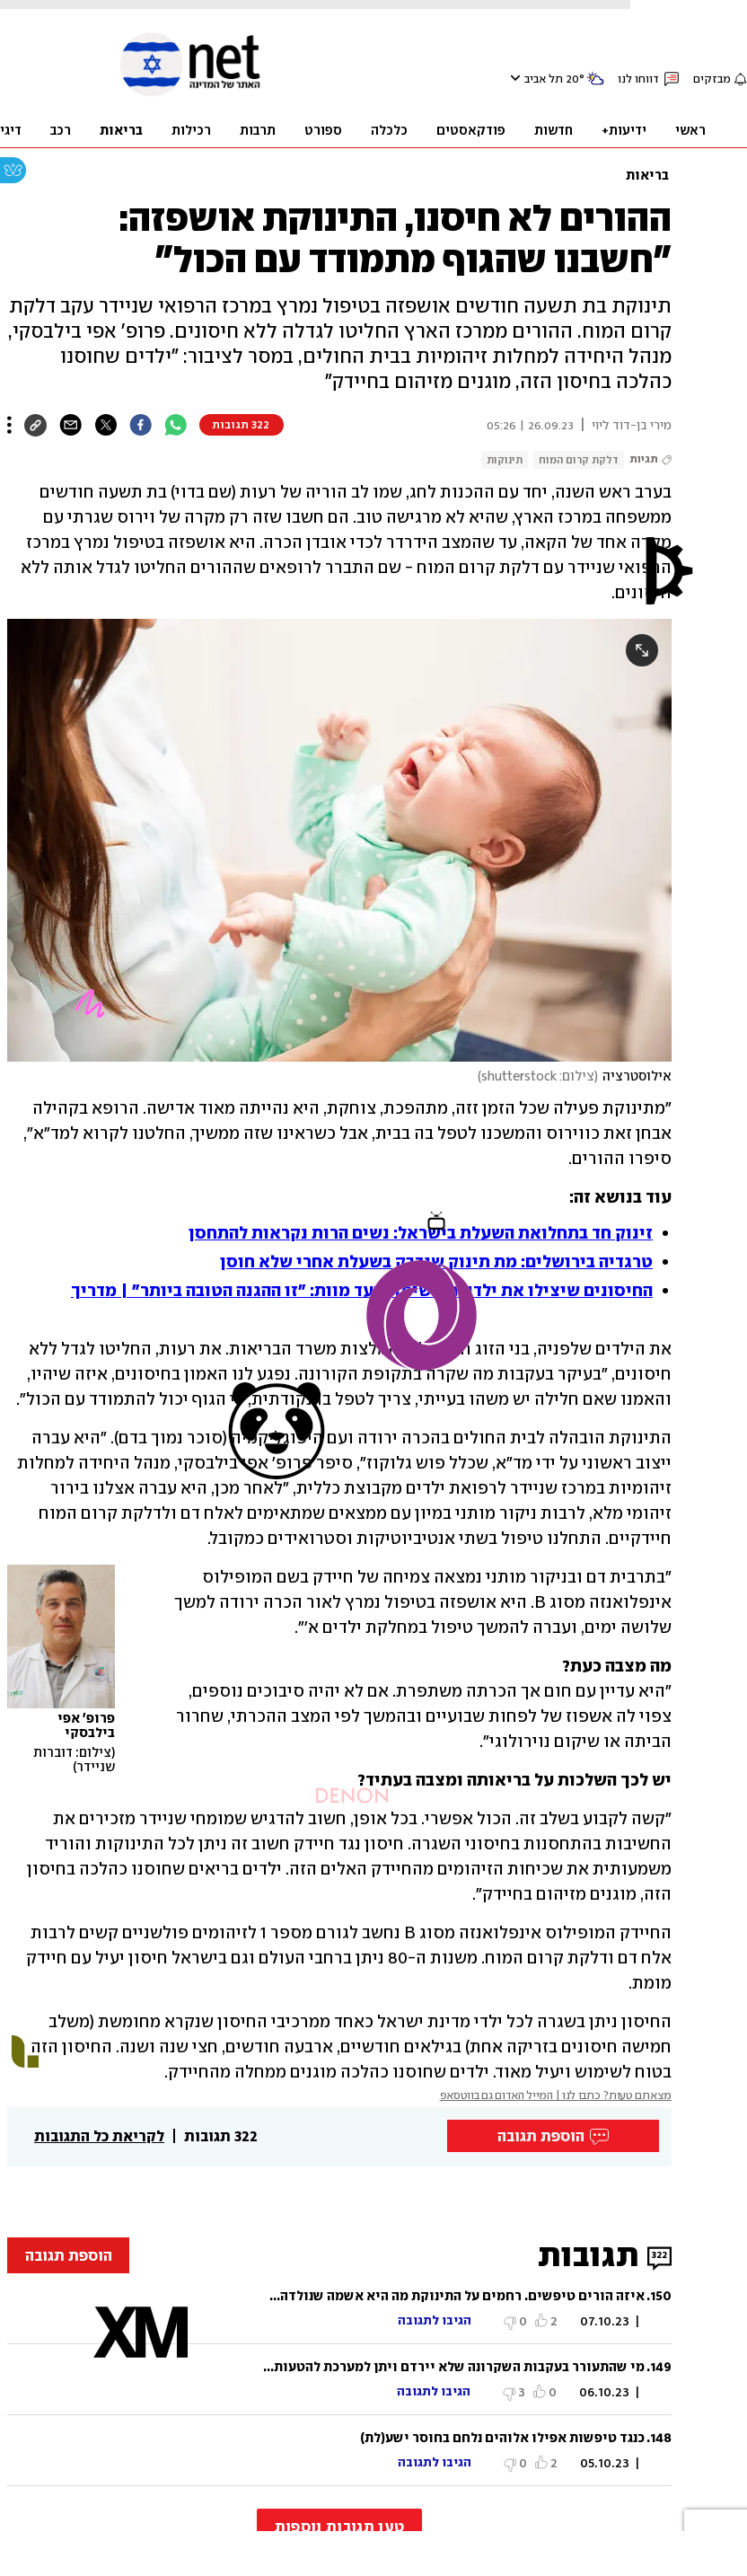 The image size is (747, 2576). Describe the element at coordinates (90, 1004) in the screenshot. I see `open sketching or drawing tool` at that location.